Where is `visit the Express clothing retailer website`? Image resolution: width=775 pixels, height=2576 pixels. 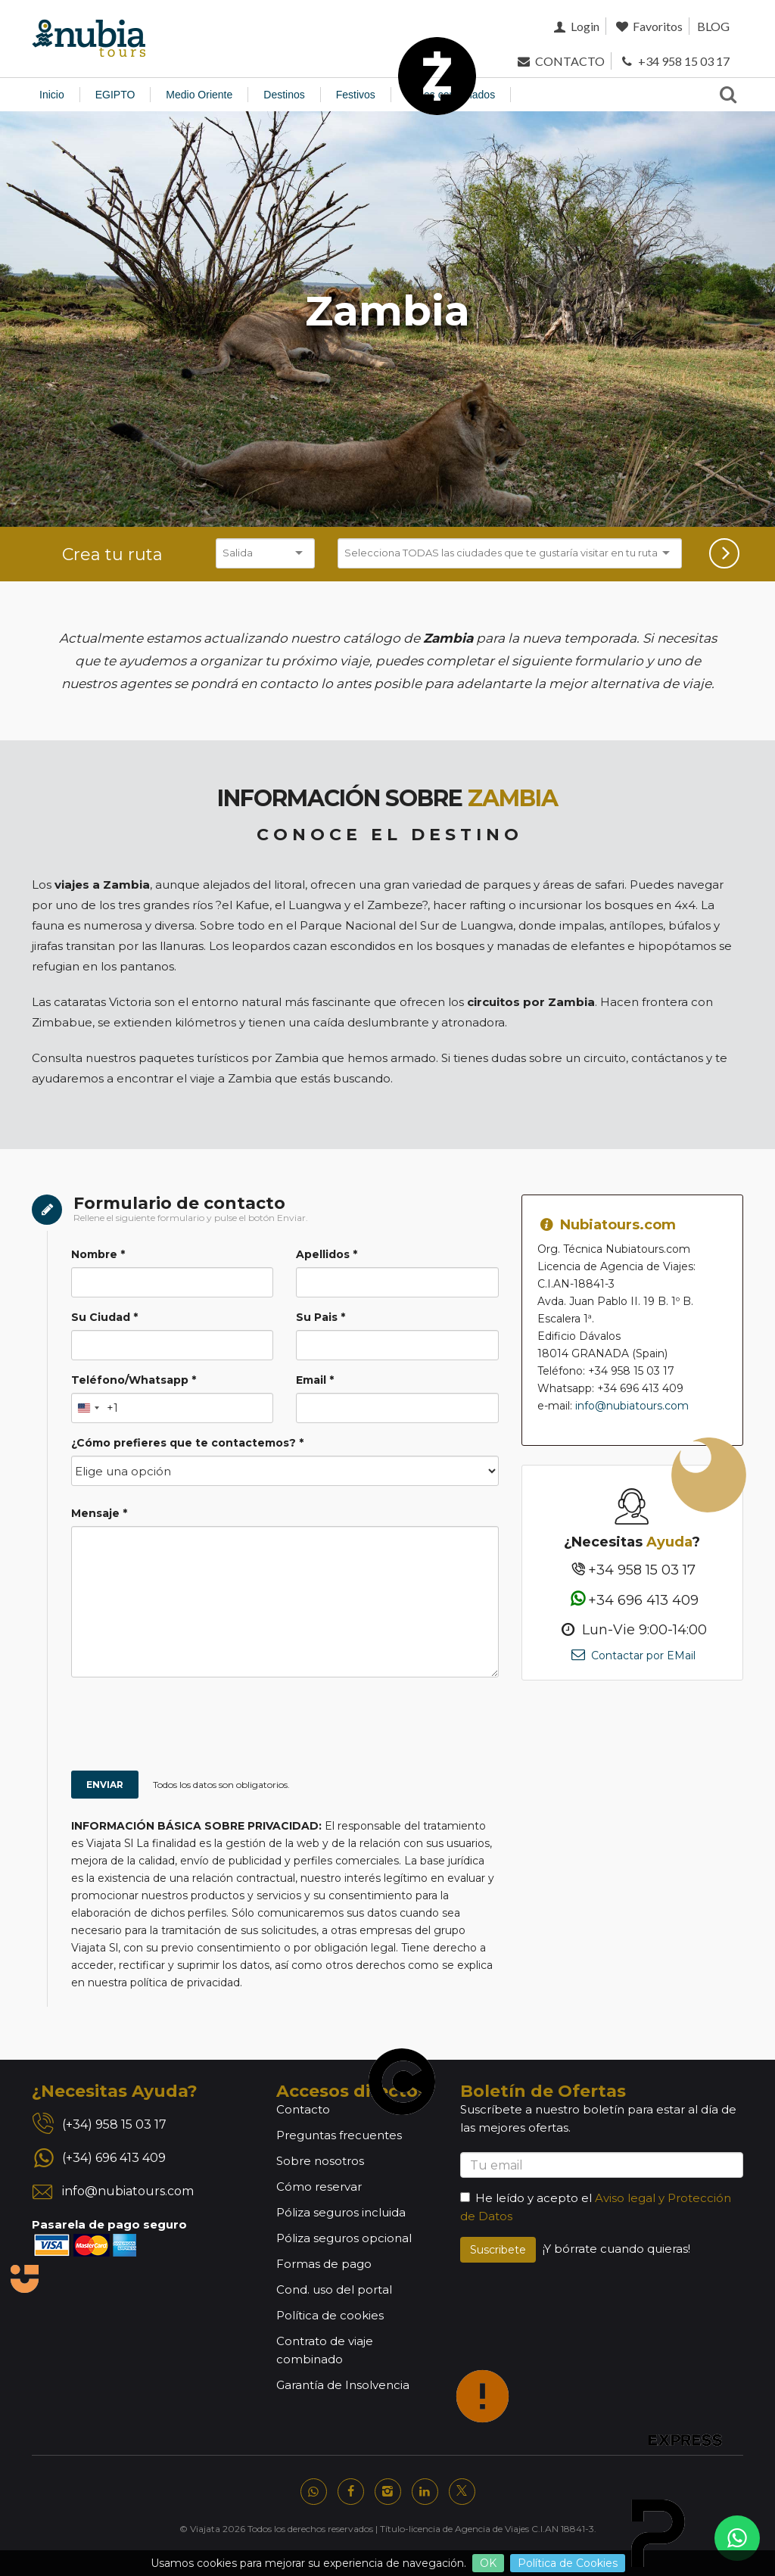 visit the Express clothing retailer website is located at coordinates (685, 2440).